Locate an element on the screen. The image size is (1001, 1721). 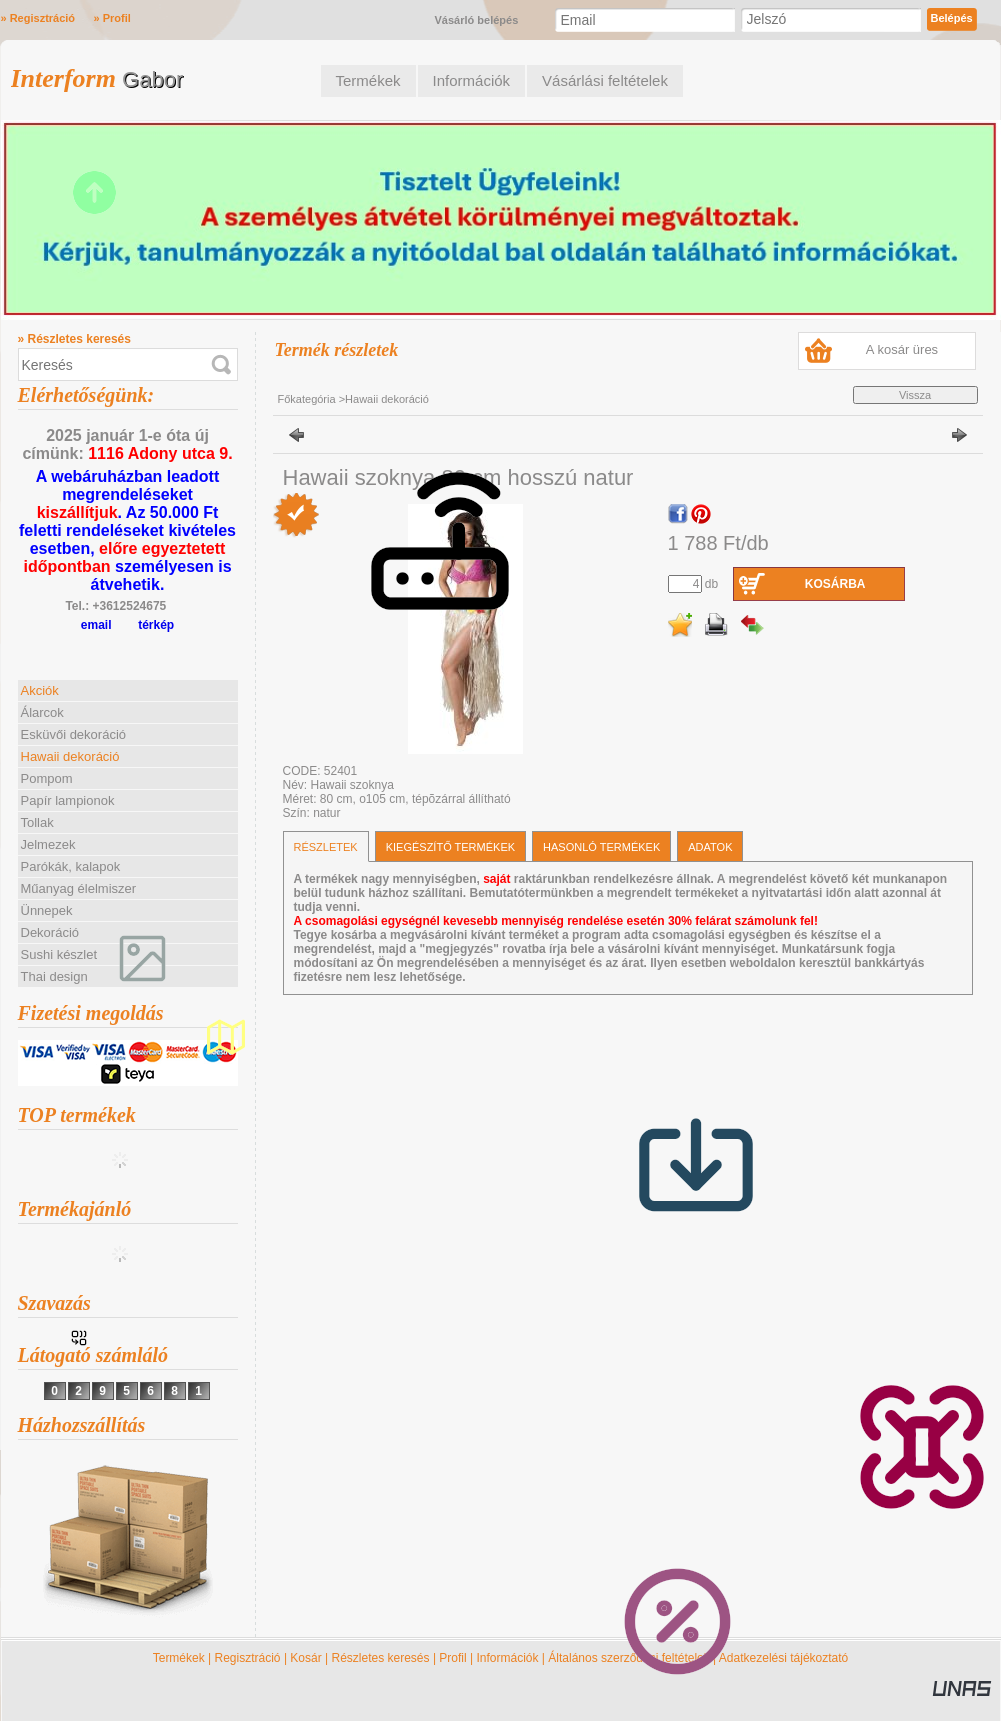
merge or combine selected items is located at coordinates (79, 1338).